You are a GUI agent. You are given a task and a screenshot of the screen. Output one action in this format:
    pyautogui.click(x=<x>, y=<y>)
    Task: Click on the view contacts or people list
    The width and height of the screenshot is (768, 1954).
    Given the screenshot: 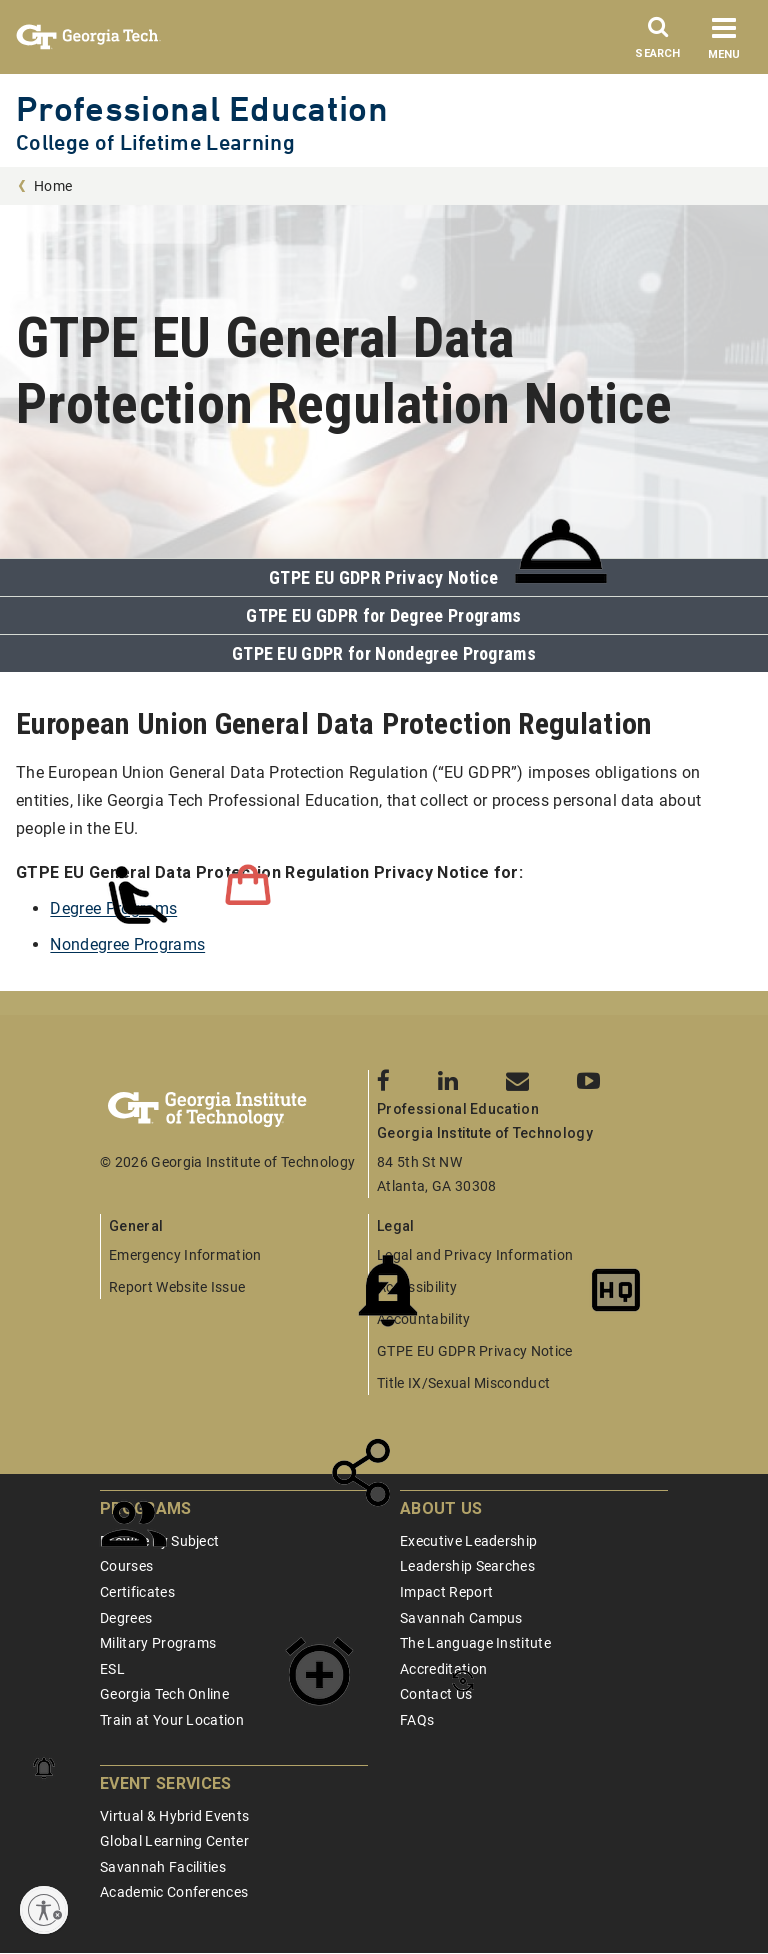 What is the action you would take?
    pyautogui.click(x=134, y=1524)
    